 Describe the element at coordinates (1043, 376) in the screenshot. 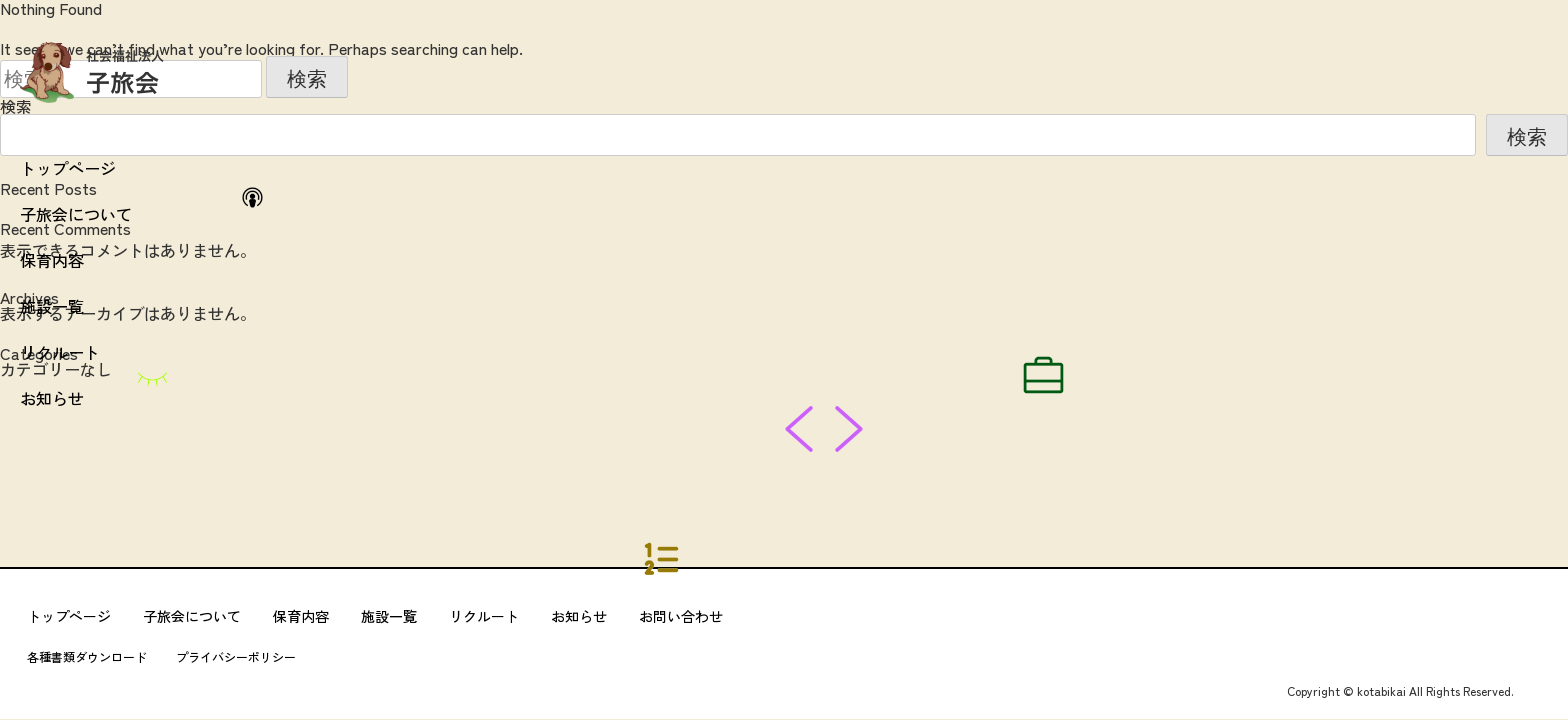

I see `access travel or trip settings` at that location.